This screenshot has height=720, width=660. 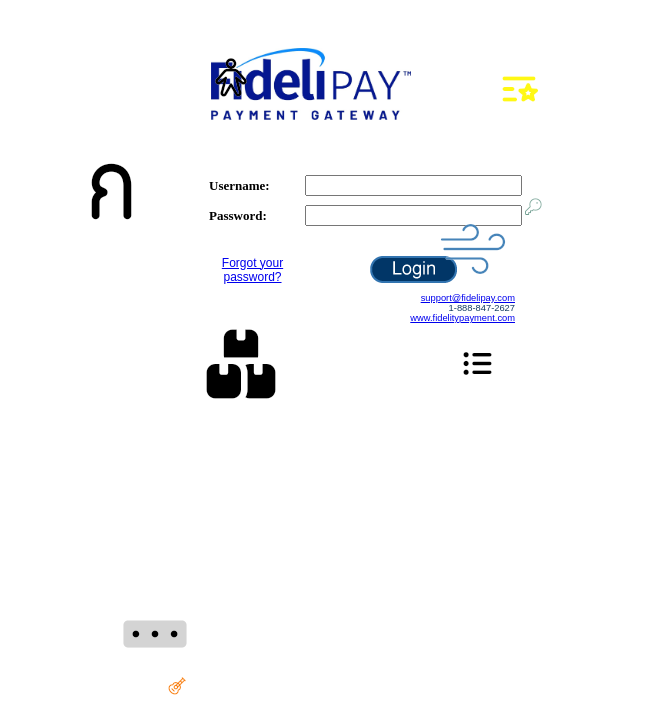 What do you see at coordinates (177, 686) in the screenshot?
I see `access music or instrument features` at bounding box center [177, 686].